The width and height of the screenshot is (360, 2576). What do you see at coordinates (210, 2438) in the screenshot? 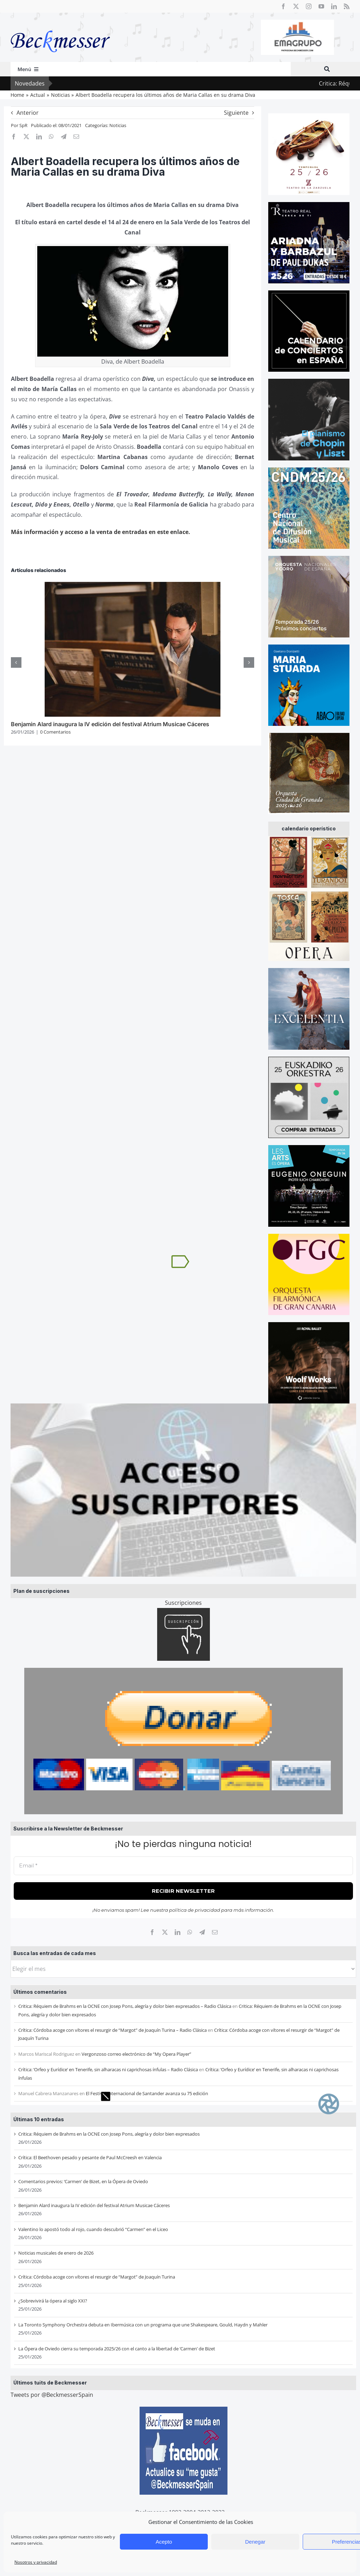
I see `access tools or settings` at bounding box center [210, 2438].